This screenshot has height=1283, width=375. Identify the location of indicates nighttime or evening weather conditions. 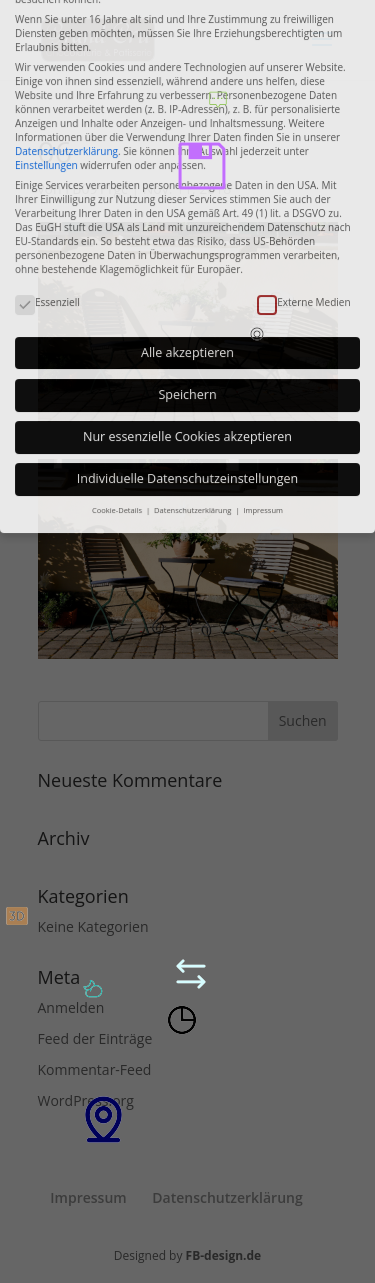
(92, 989).